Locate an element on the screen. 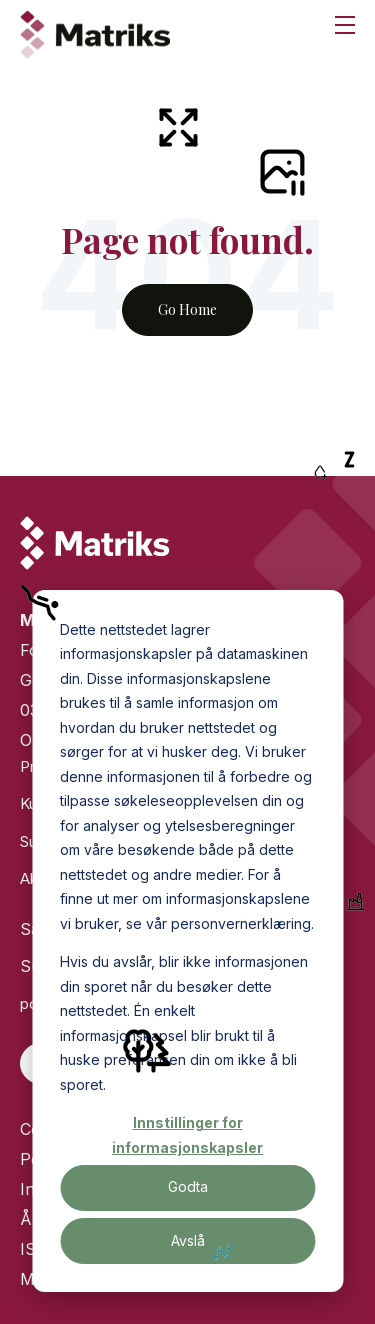 This screenshot has height=1324, width=375. access factory or manufacturing settings is located at coordinates (355, 901).